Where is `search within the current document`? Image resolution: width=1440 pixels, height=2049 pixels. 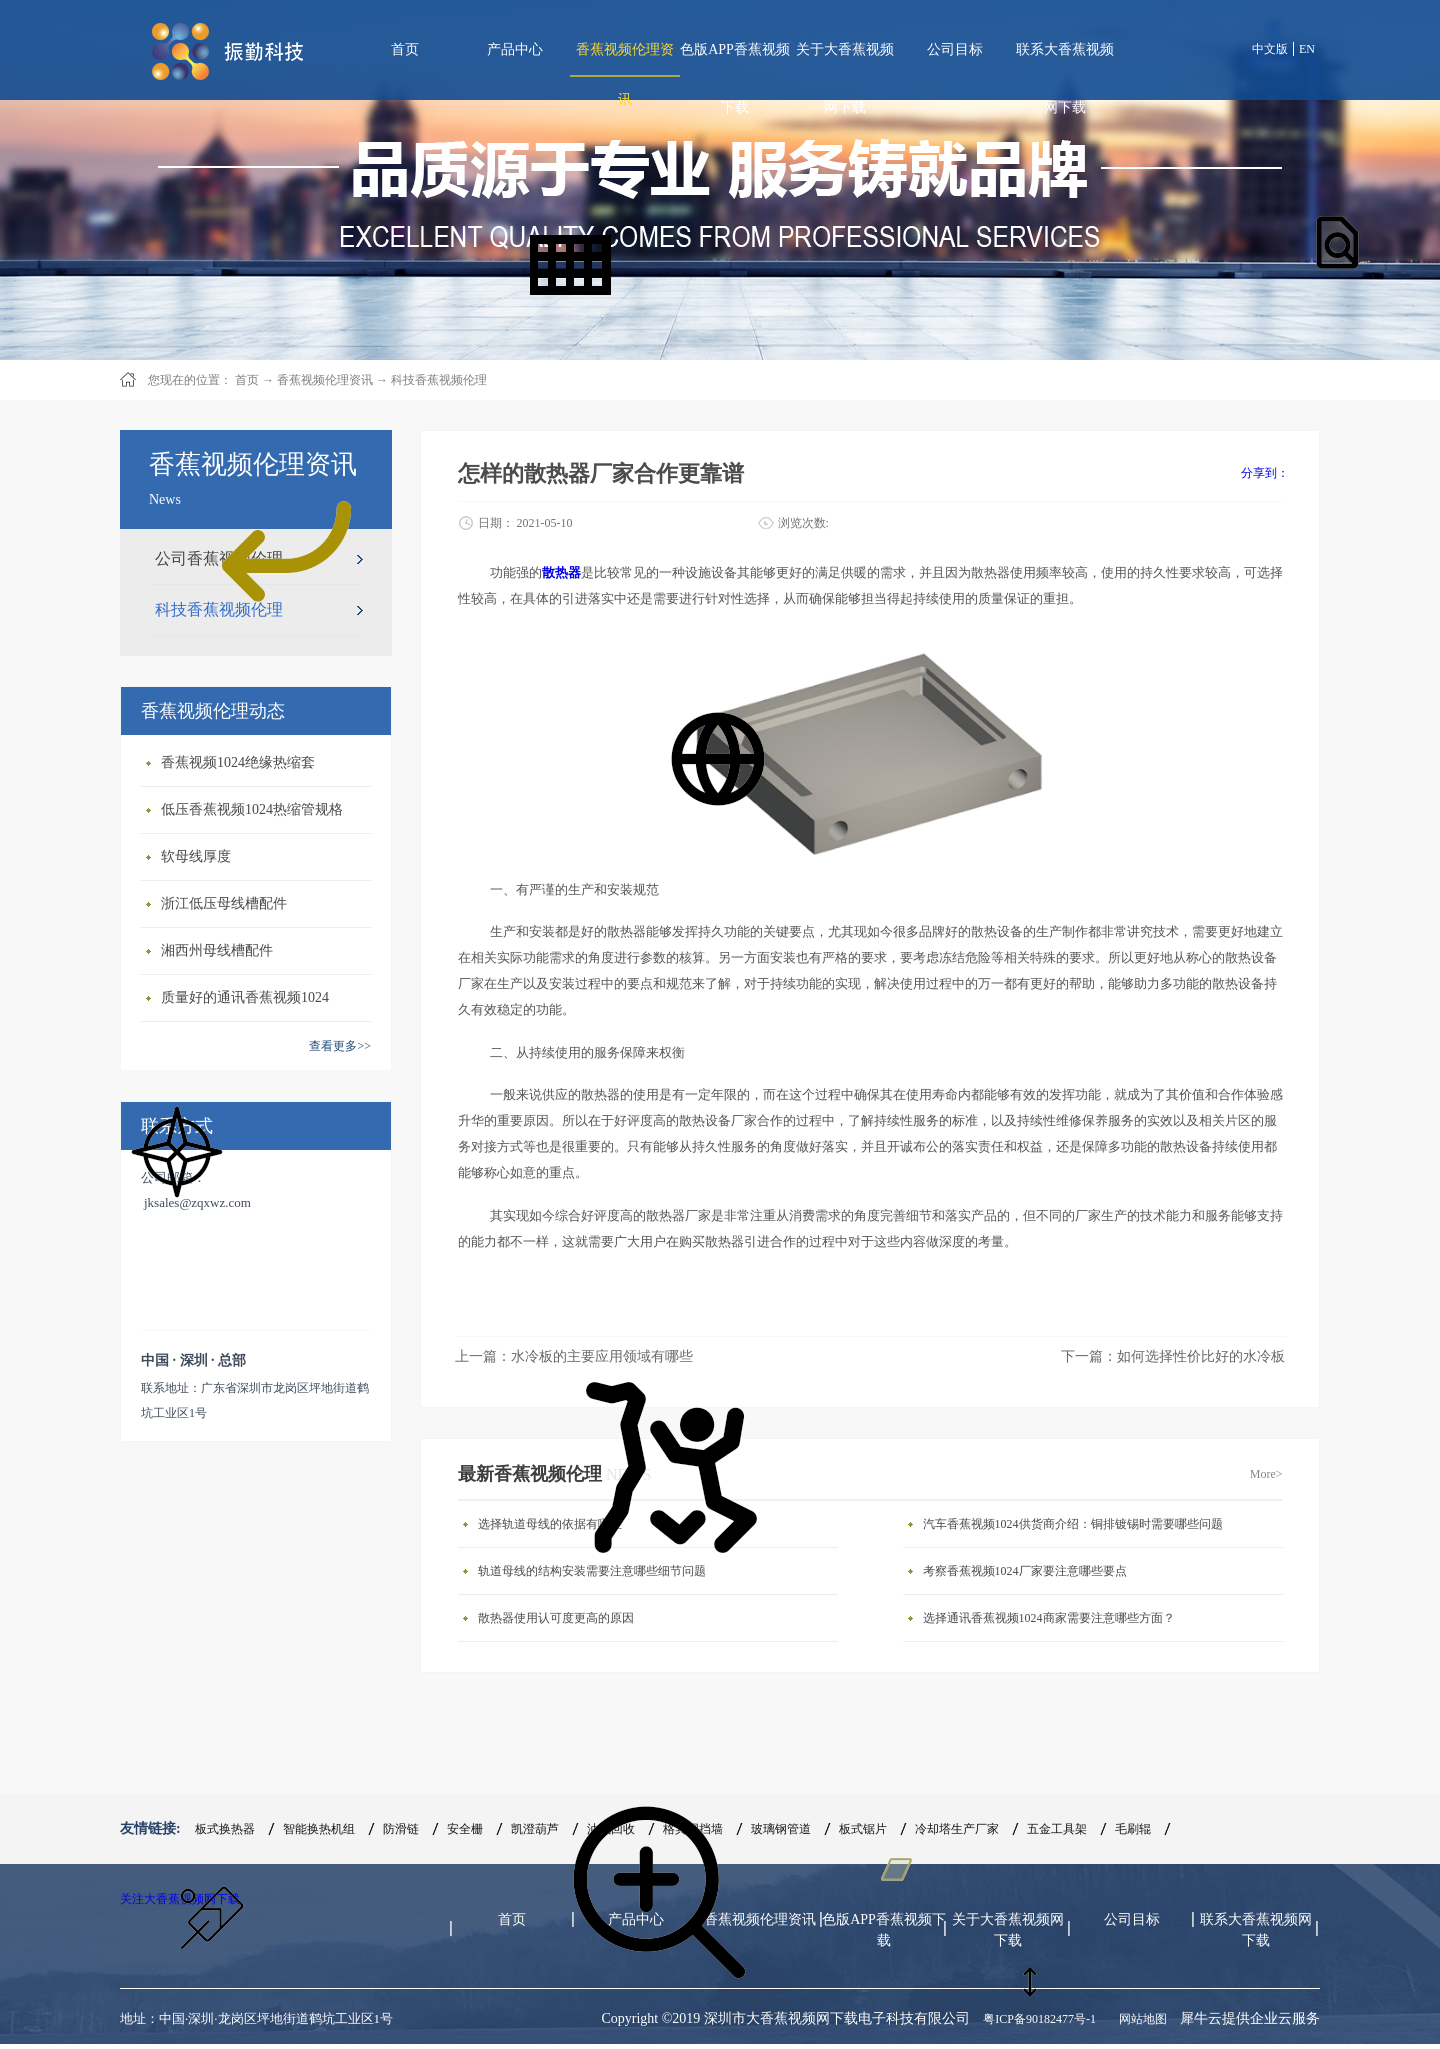 search within the current document is located at coordinates (1337, 242).